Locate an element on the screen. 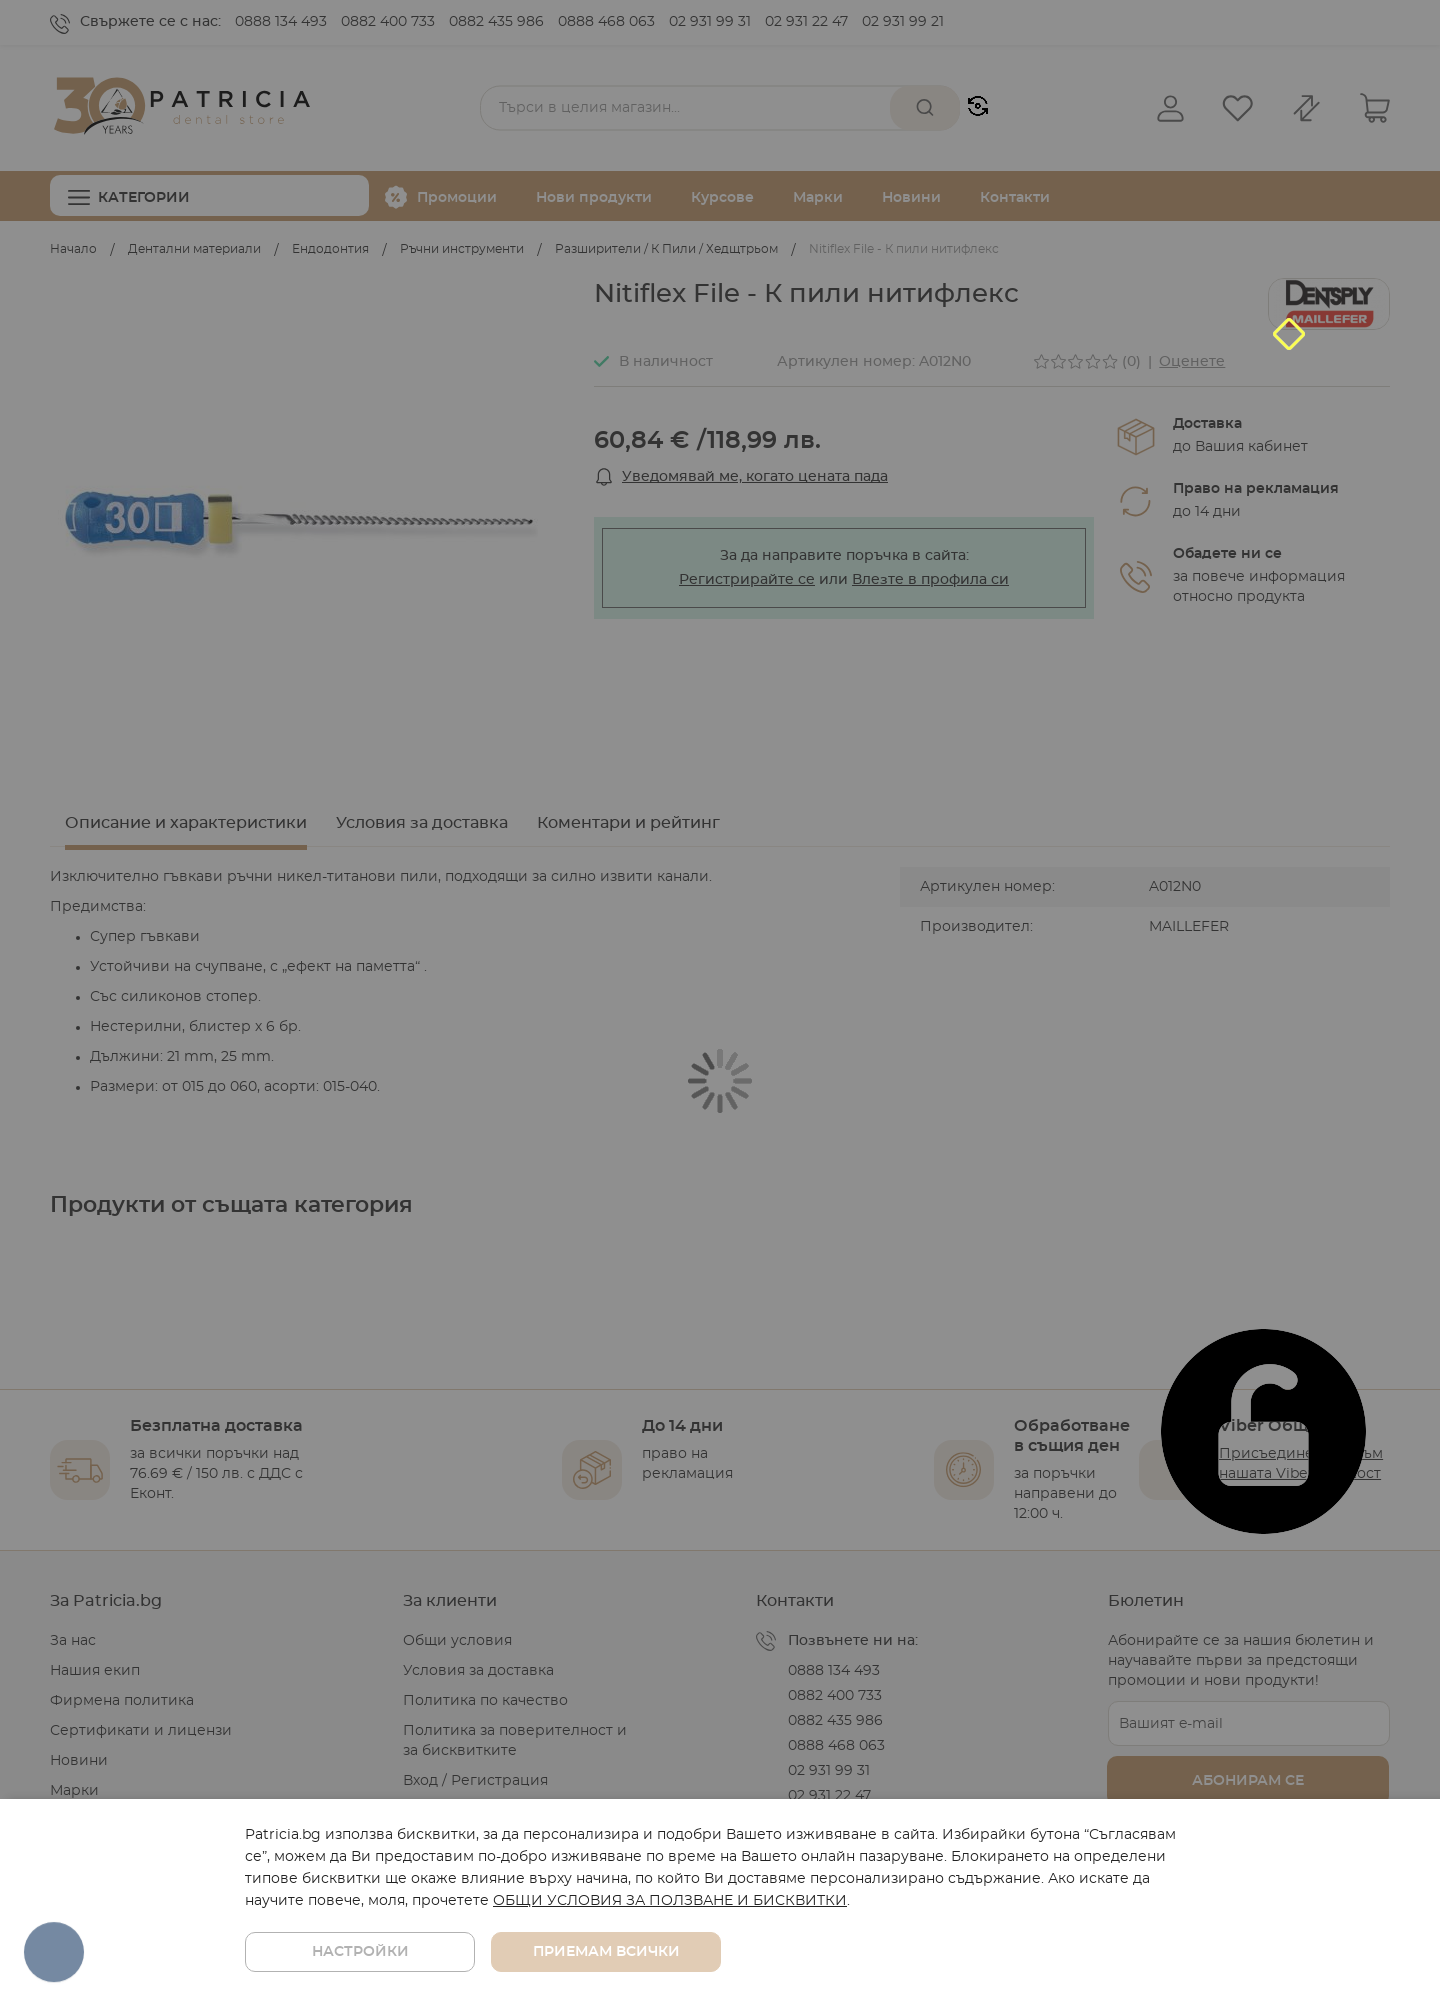 This screenshot has height=2002, width=1440. switch between front and rear camera is located at coordinates (978, 106).